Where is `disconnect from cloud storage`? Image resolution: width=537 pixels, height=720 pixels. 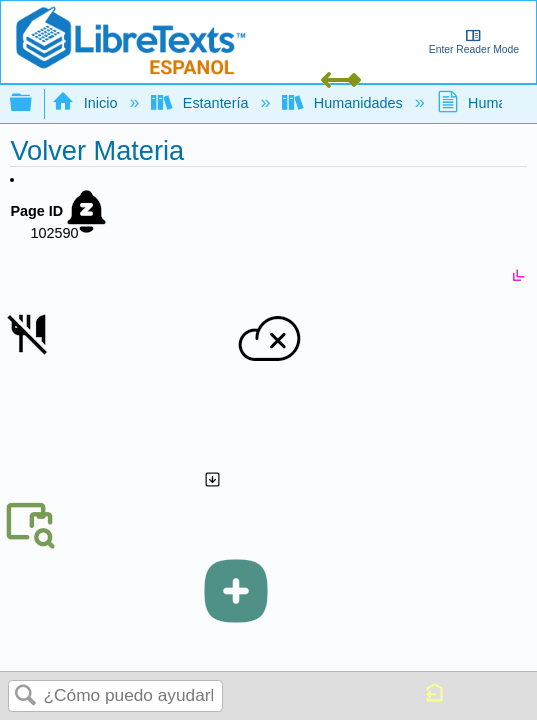
disconnect from cloud storage is located at coordinates (269, 338).